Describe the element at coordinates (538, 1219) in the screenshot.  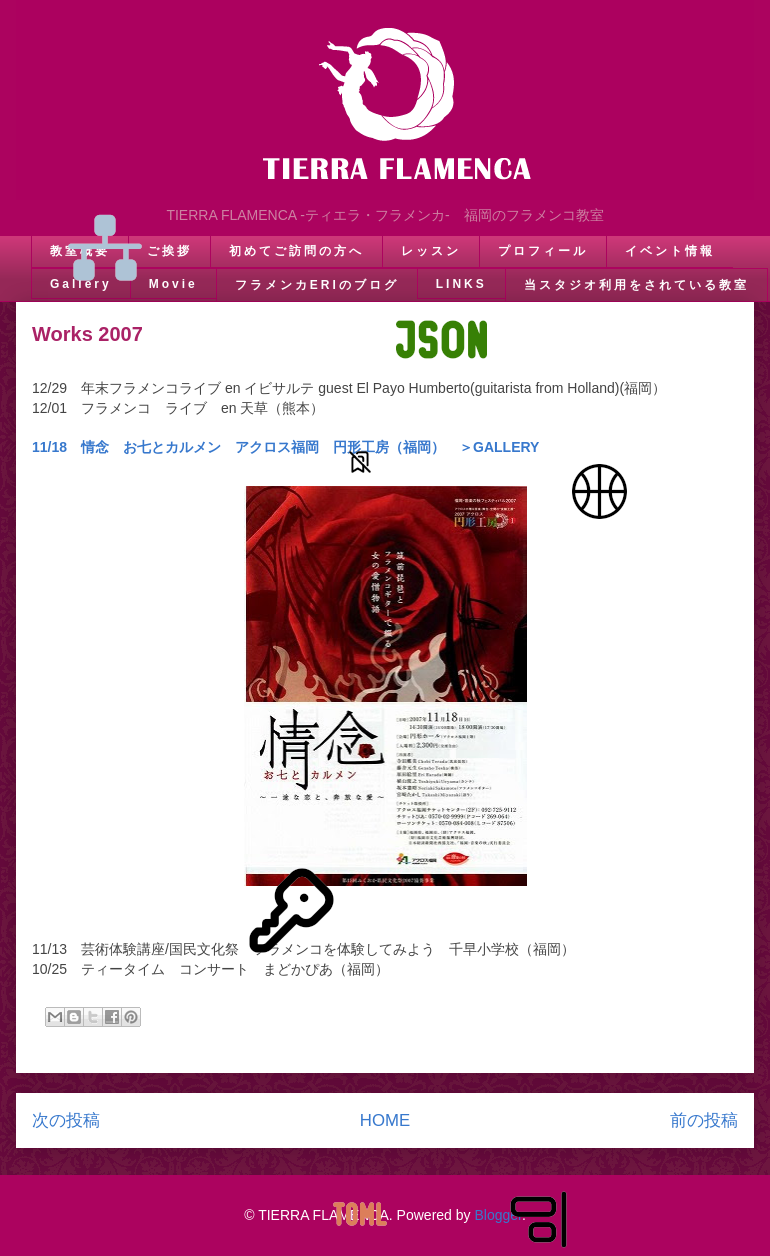
I see `align items to the bottom edge` at that location.